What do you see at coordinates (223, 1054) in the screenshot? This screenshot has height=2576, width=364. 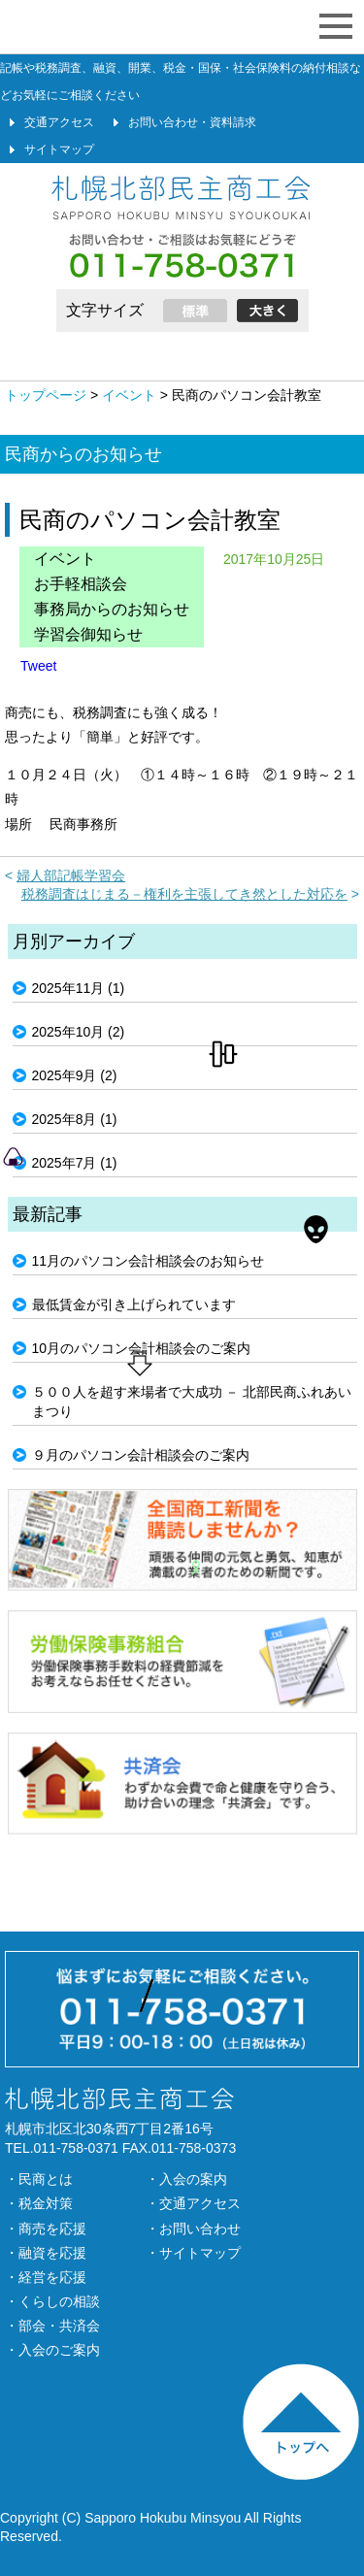 I see `align selected objects to vertical center` at bounding box center [223, 1054].